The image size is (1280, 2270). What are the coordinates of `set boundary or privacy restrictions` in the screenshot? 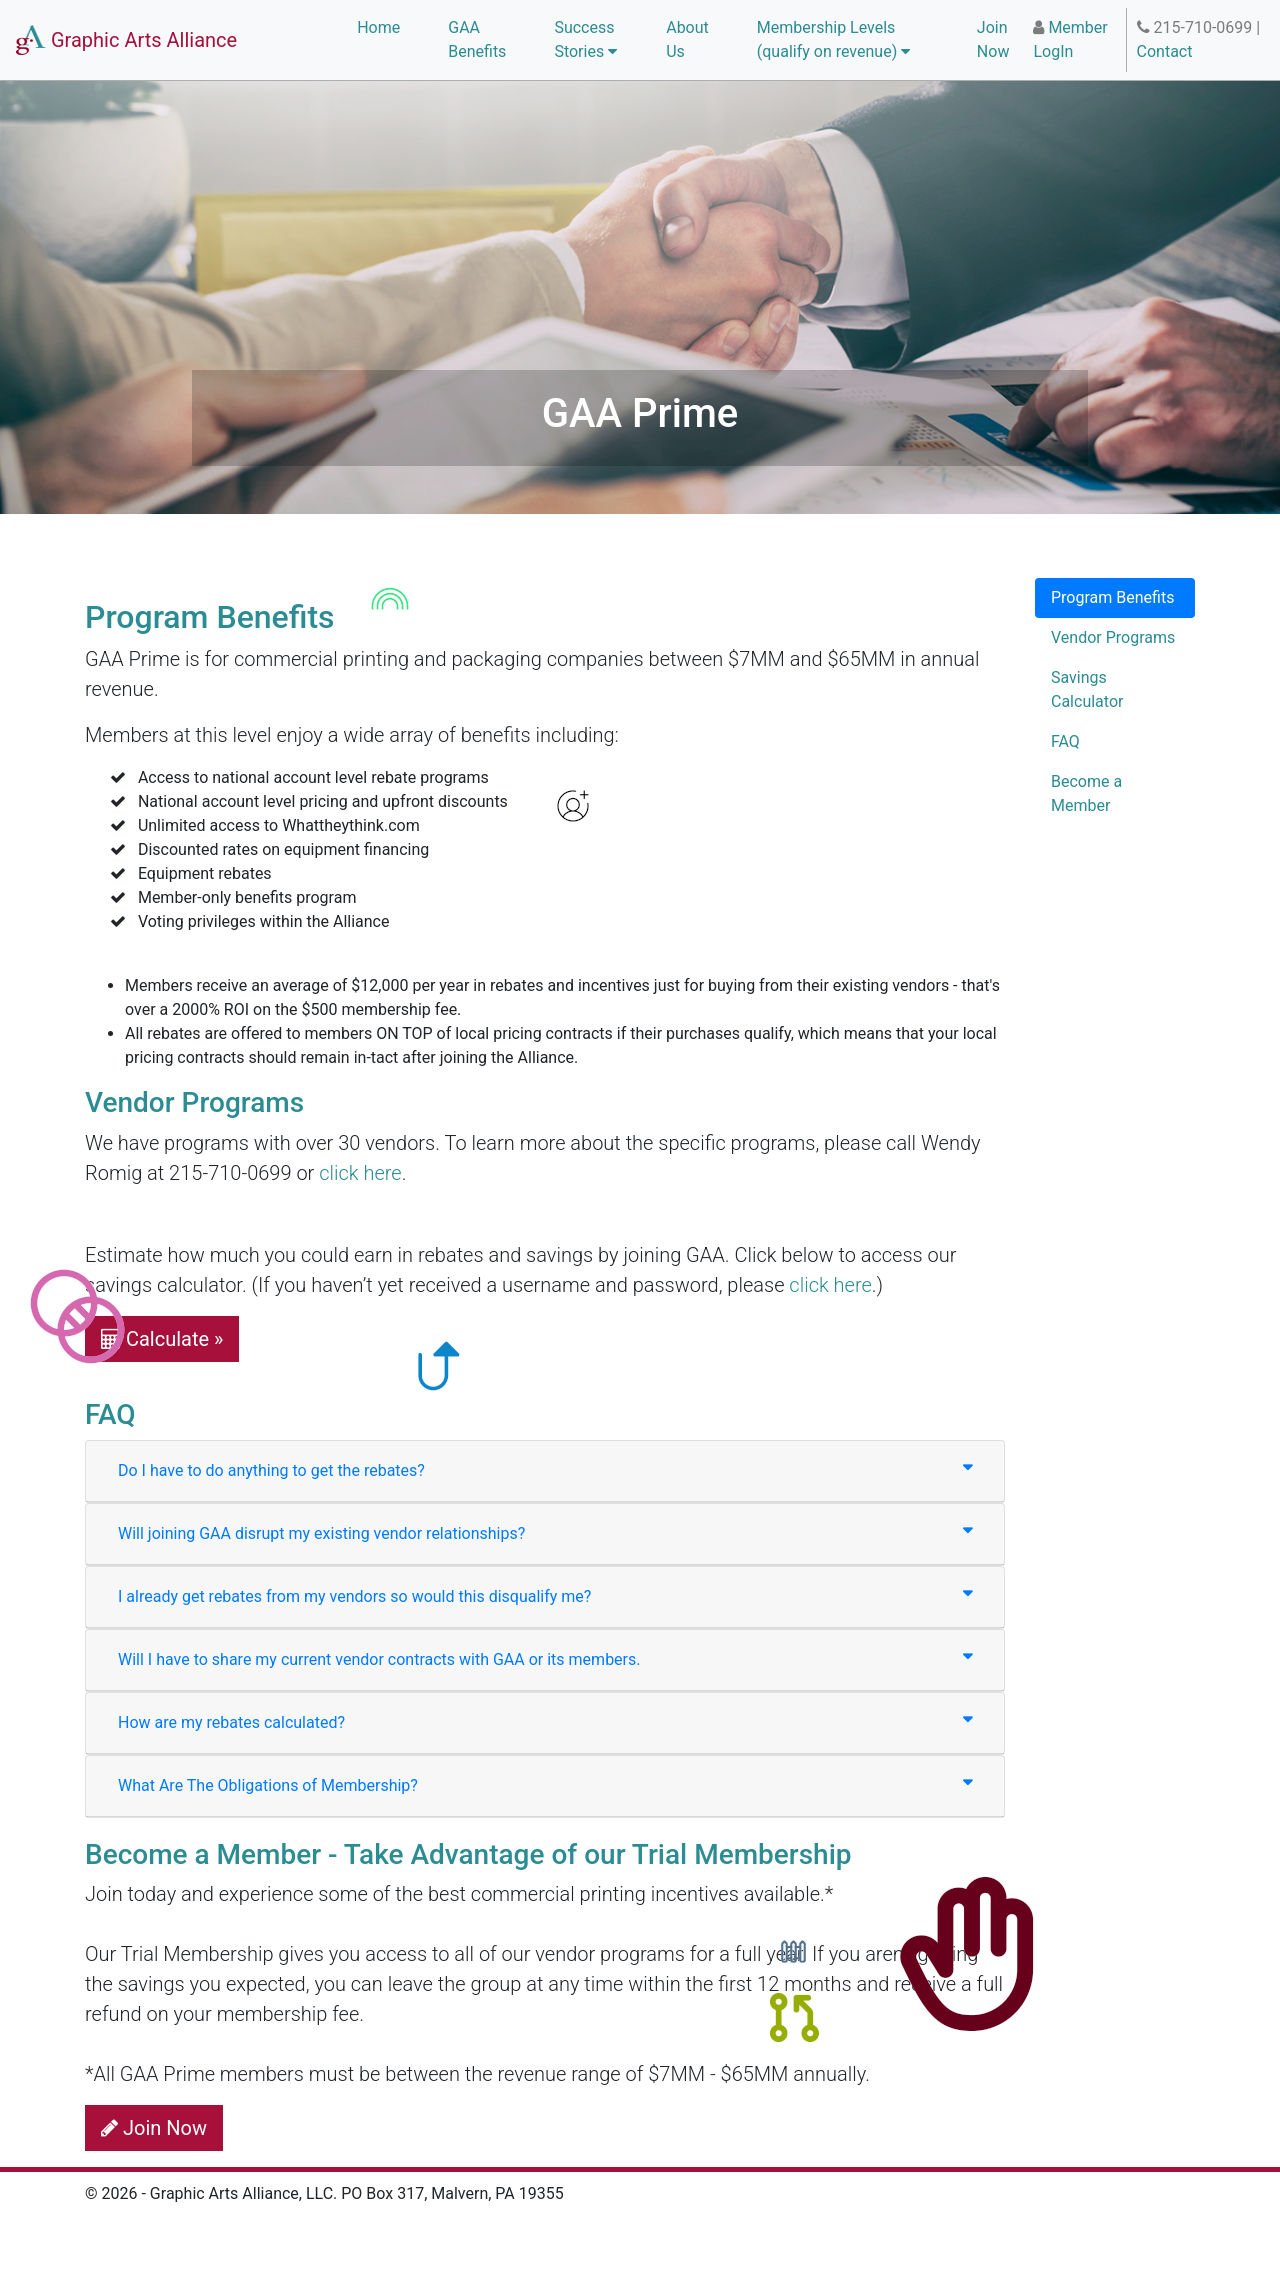 It's located at (793, 1951).